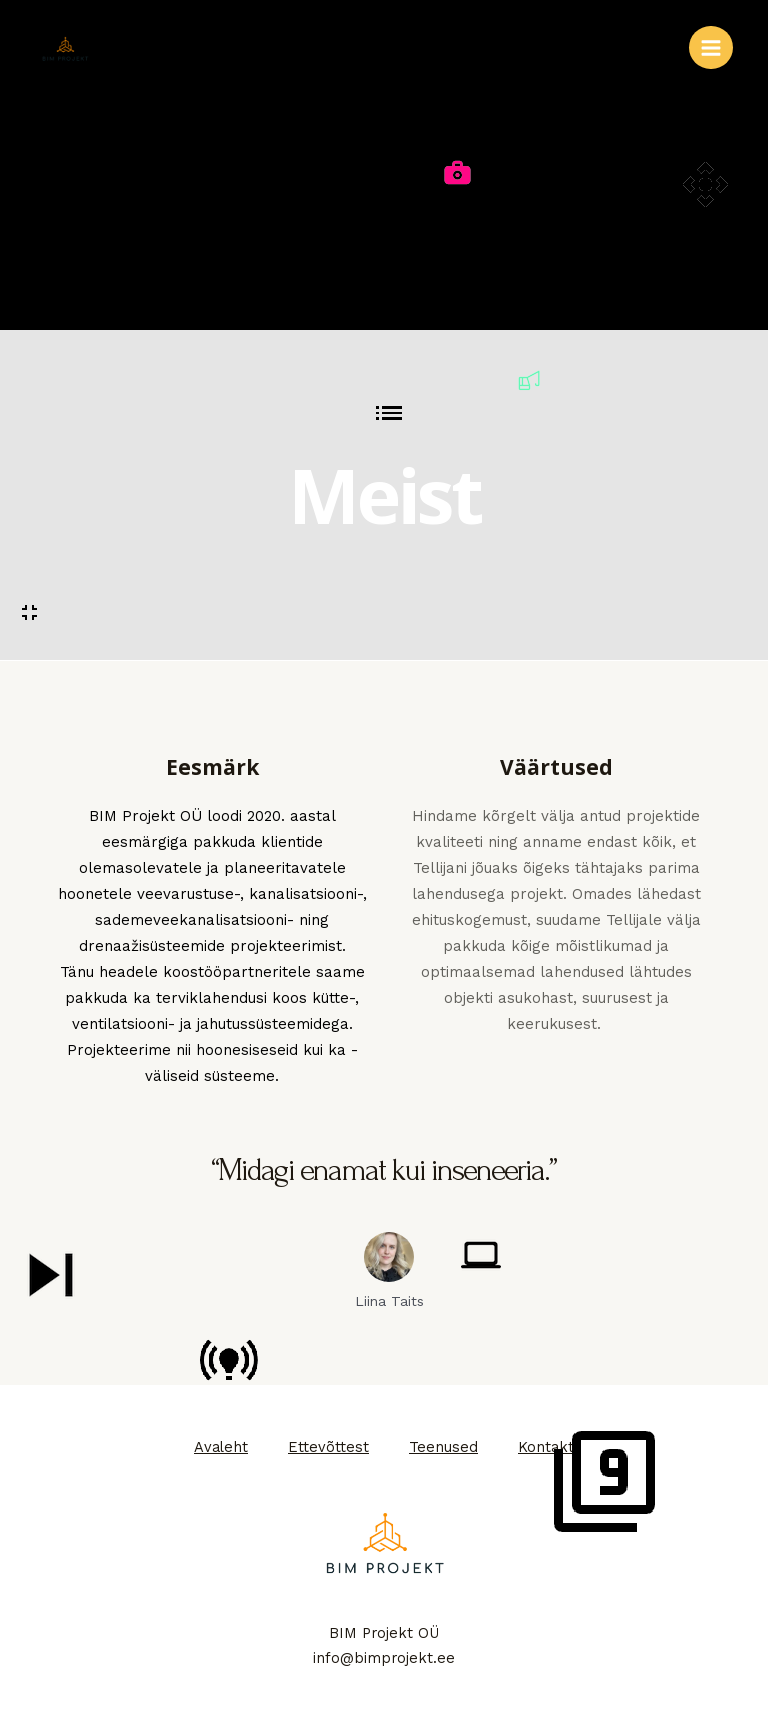 The height and width of the screenshot is (1710, 768). Describe the element at coordinates (29, 612) in the screenshot. I see `exit fullscreen mode` at that location.